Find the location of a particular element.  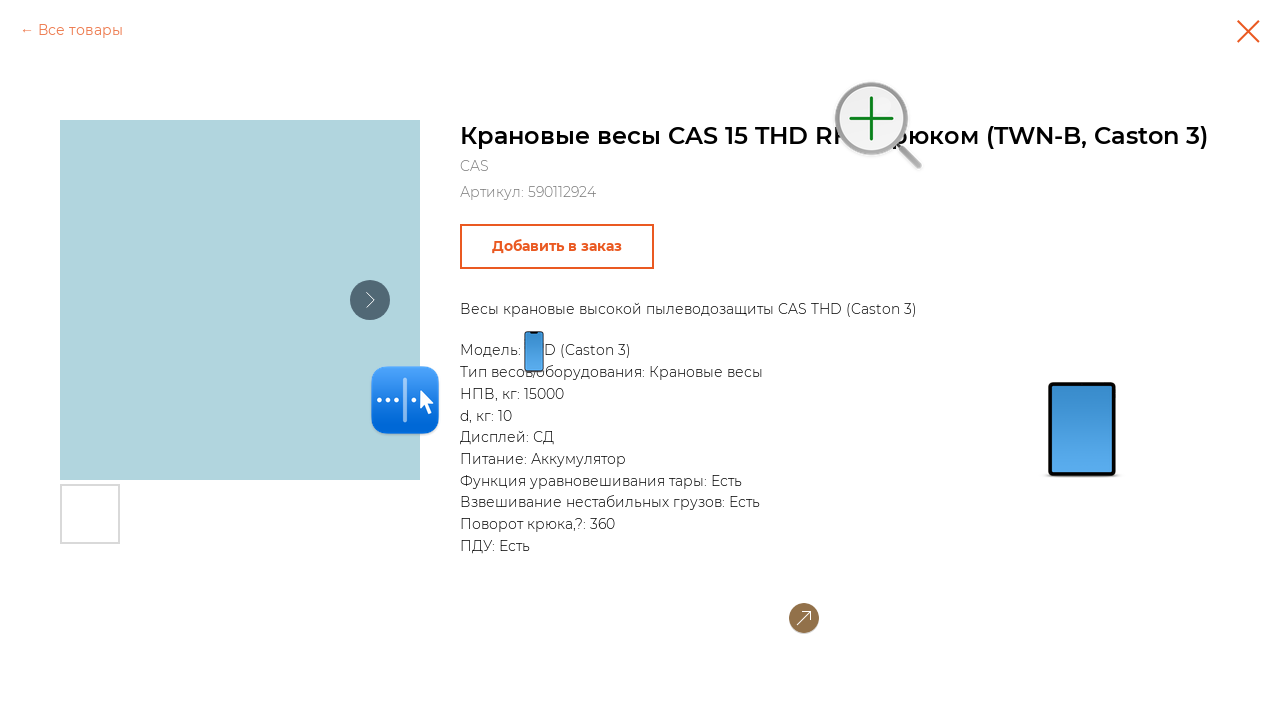

indicates a connected iPhone device is located at coordinates (534, 352).